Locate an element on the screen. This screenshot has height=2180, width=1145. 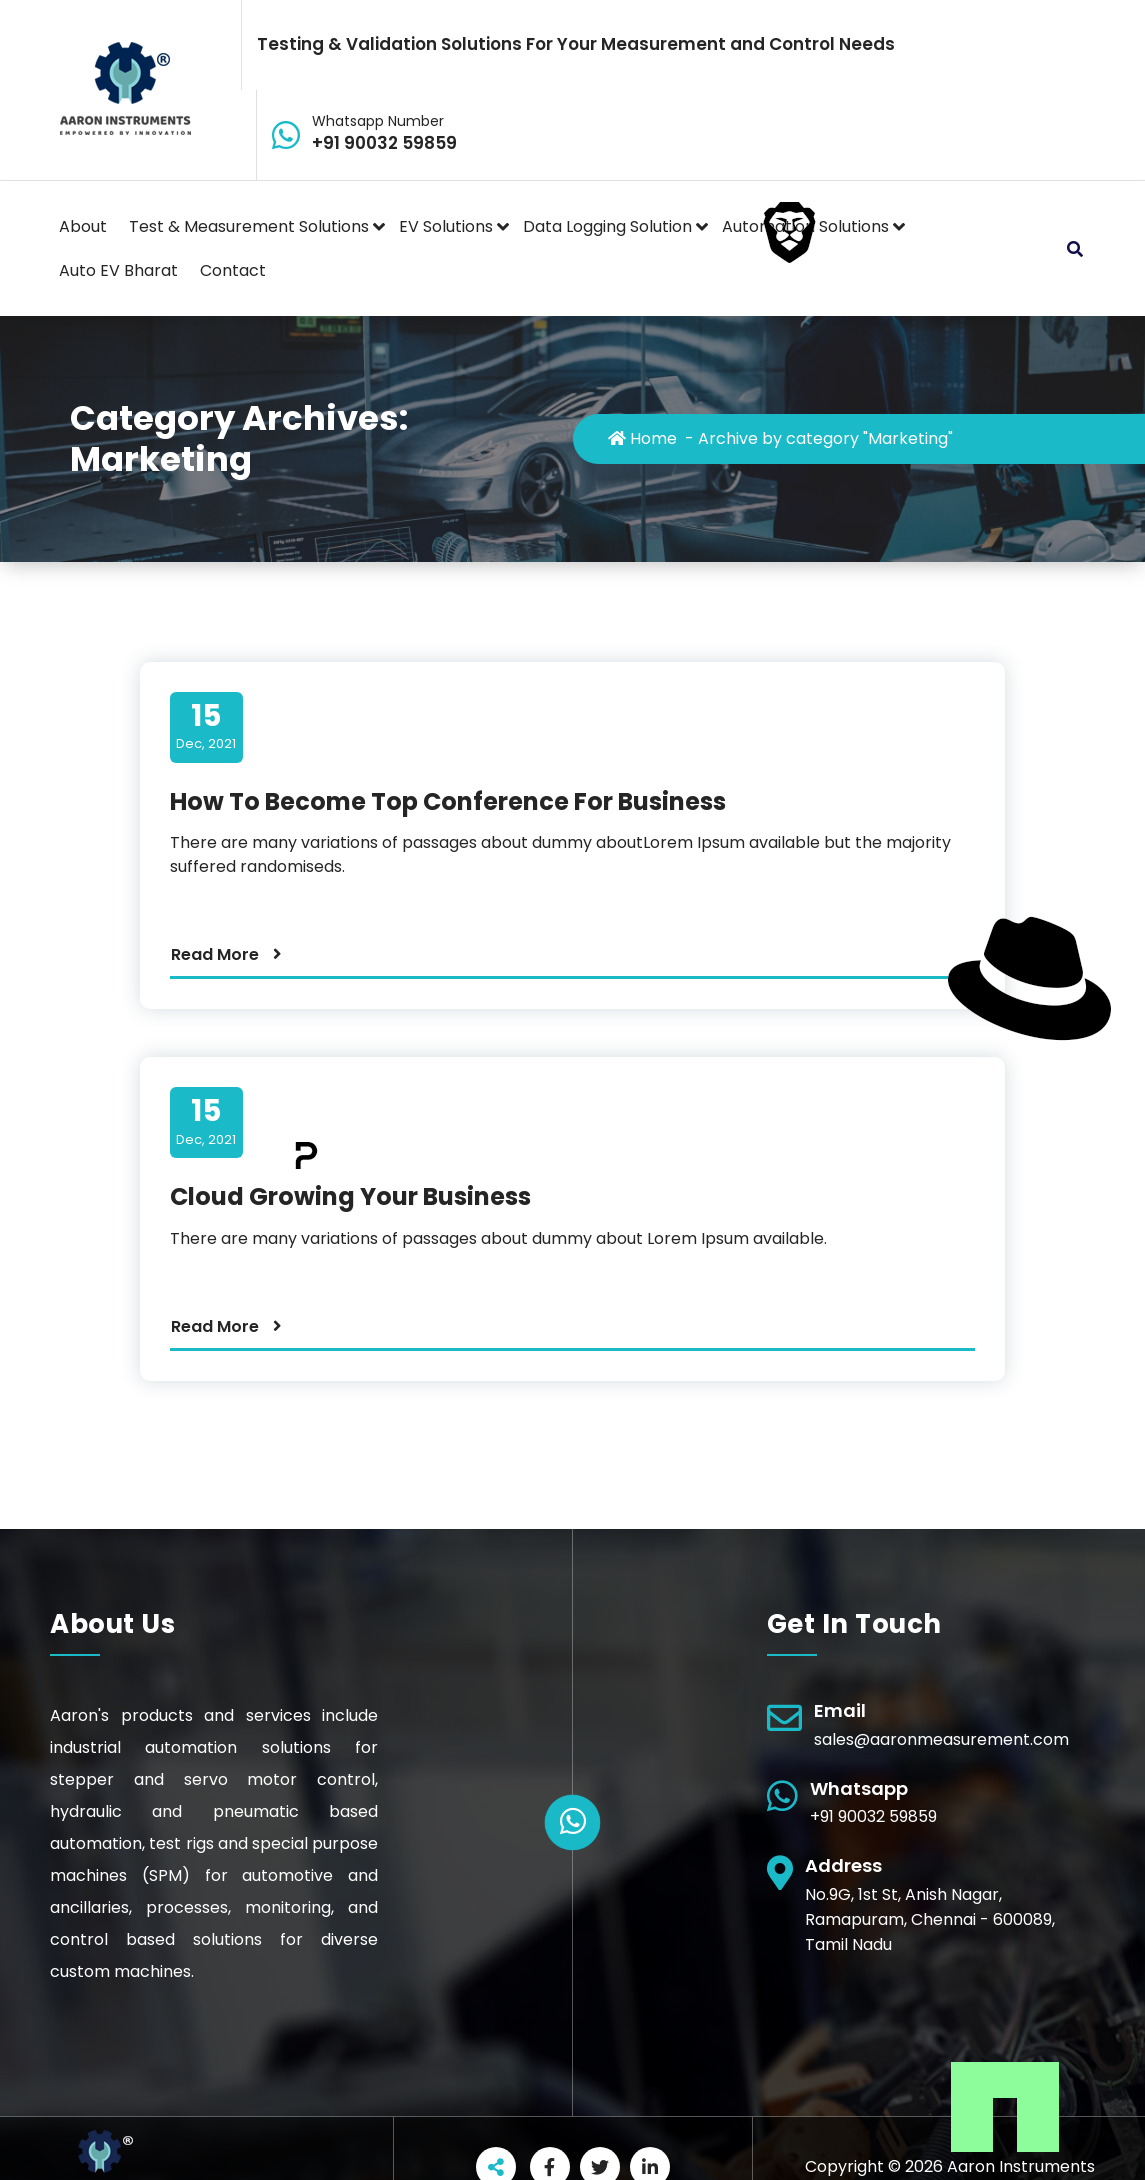
Red Hat company logo is located at coordinates (1029, 978).